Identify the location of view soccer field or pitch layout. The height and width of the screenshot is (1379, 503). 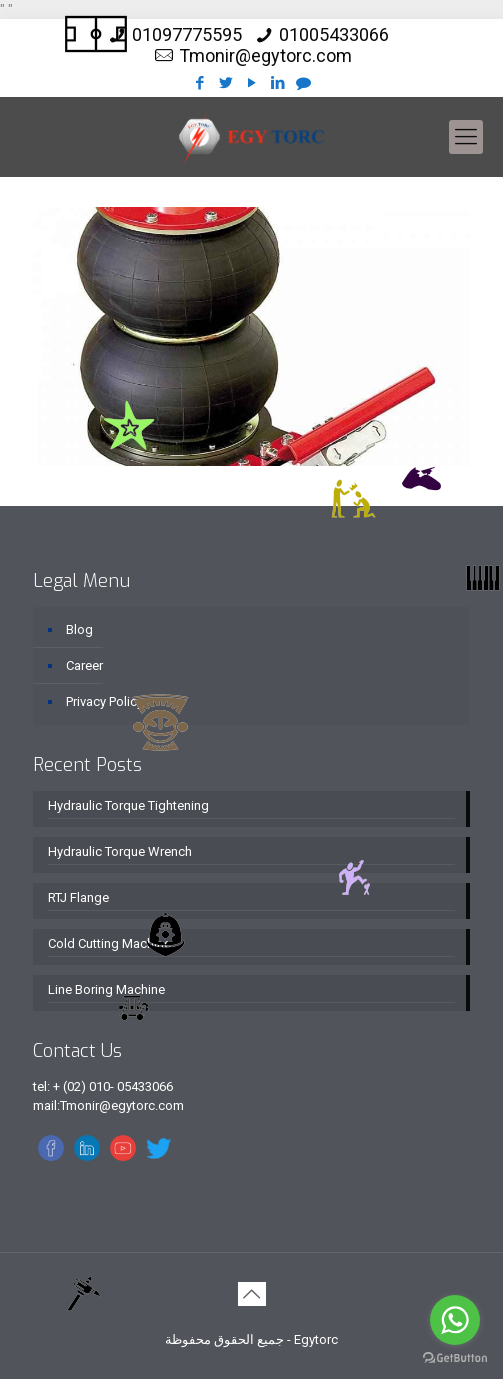
(96, 34).